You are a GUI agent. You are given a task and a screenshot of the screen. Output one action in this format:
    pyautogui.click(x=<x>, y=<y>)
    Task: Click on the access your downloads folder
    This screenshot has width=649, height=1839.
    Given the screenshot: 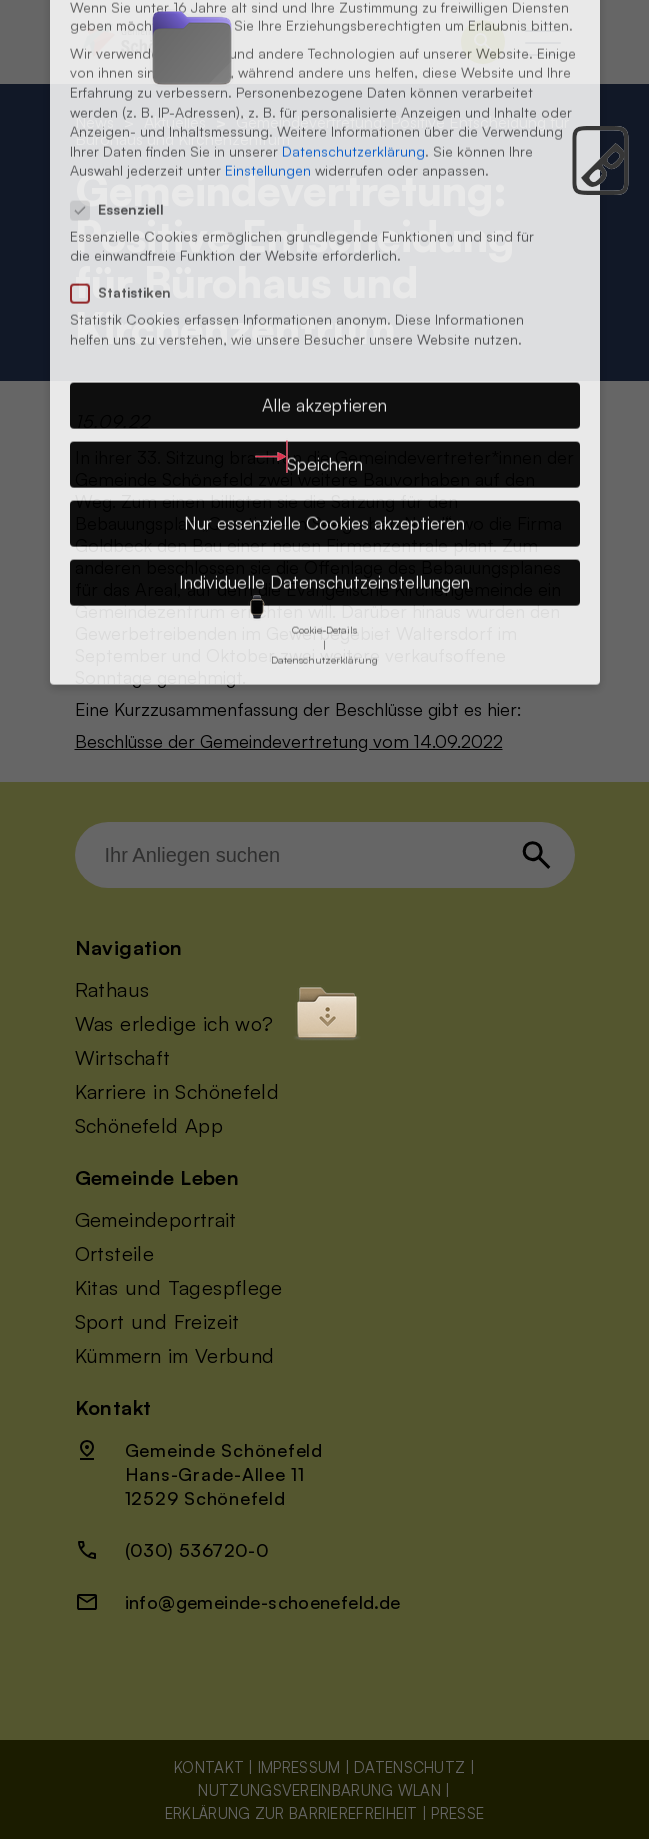 What is the action you would take?
    pyautogui.click(x=327, y=1016)
    